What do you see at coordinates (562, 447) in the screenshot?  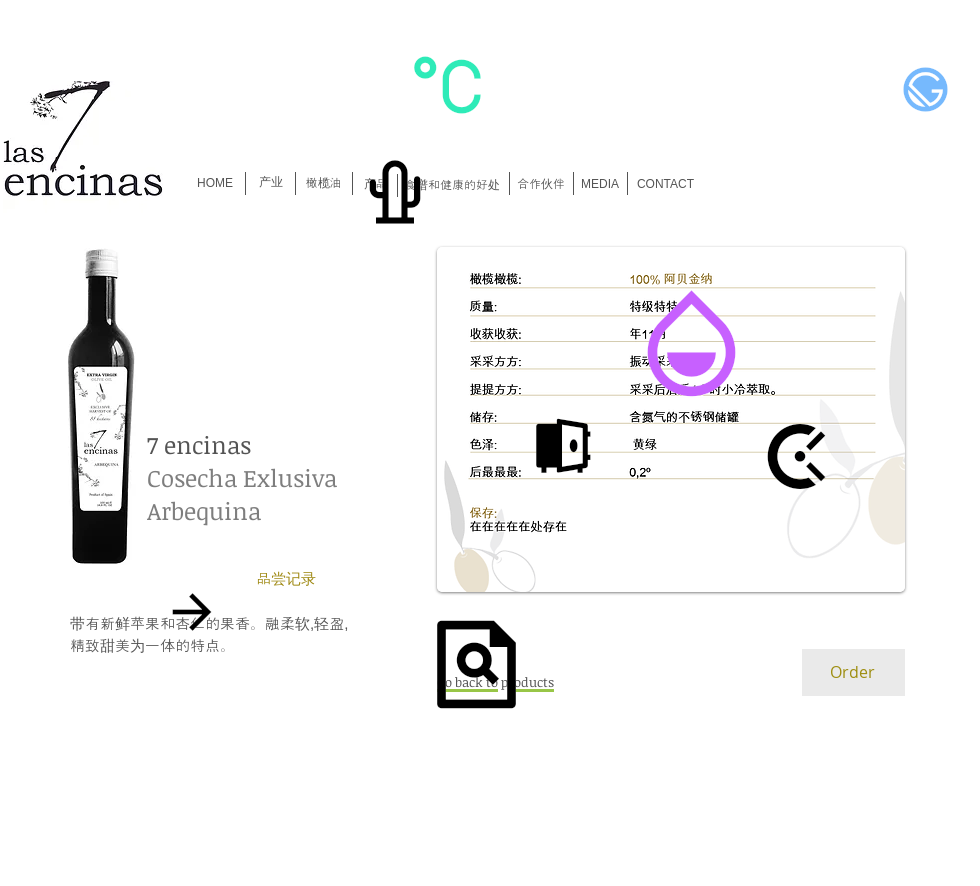 I see `access secure storage or vault` at bounding box center [562, 447].